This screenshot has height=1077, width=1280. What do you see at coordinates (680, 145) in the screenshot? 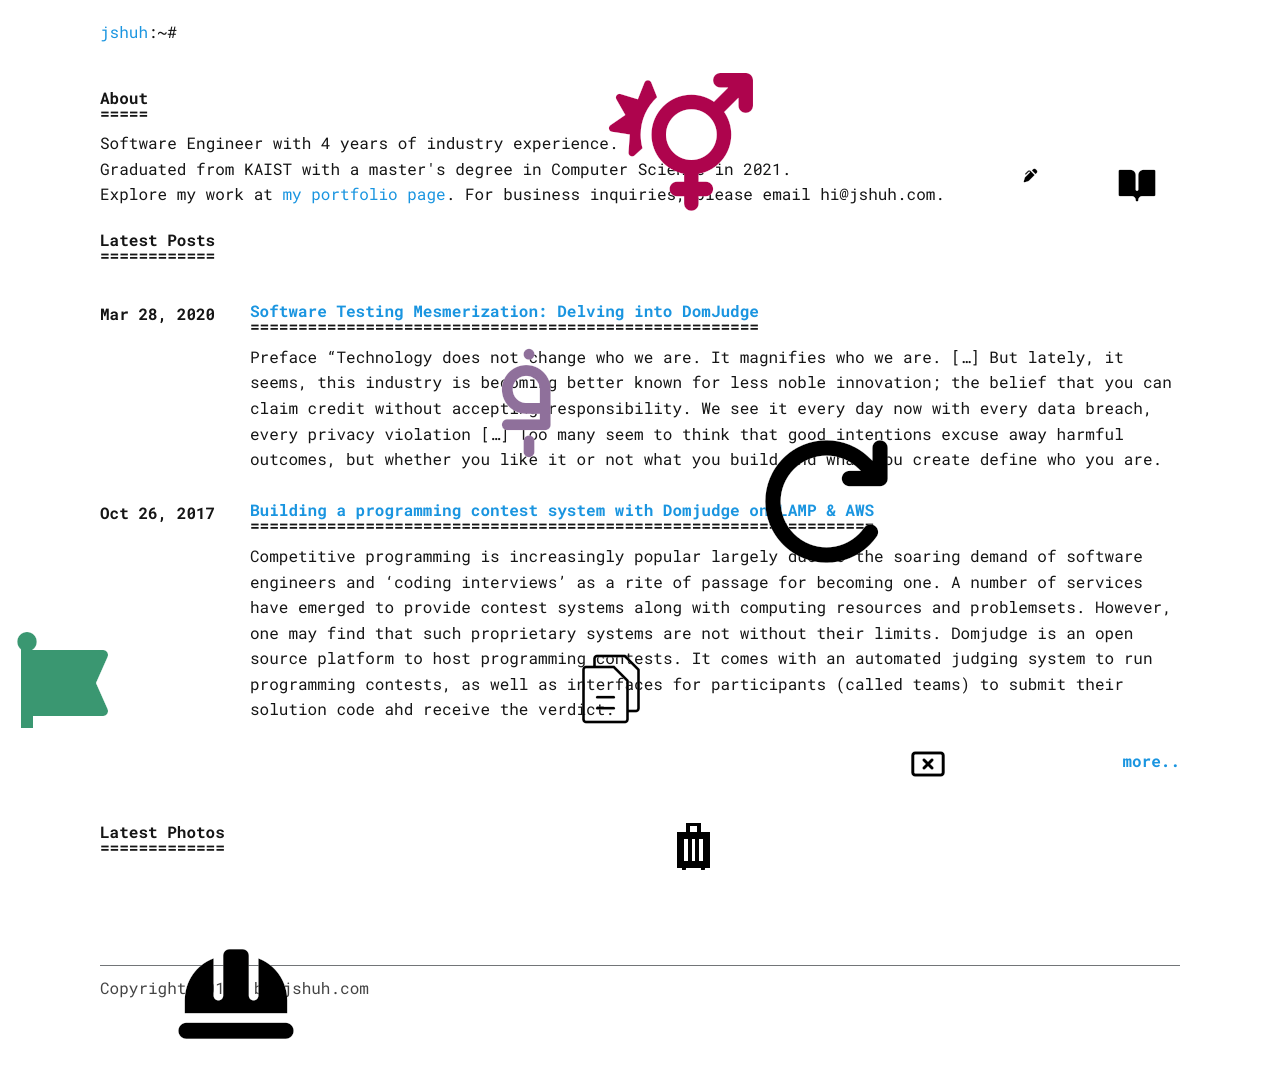
I see `indicates gender-based violence awareness or resources` at bounding box center [680, 145].